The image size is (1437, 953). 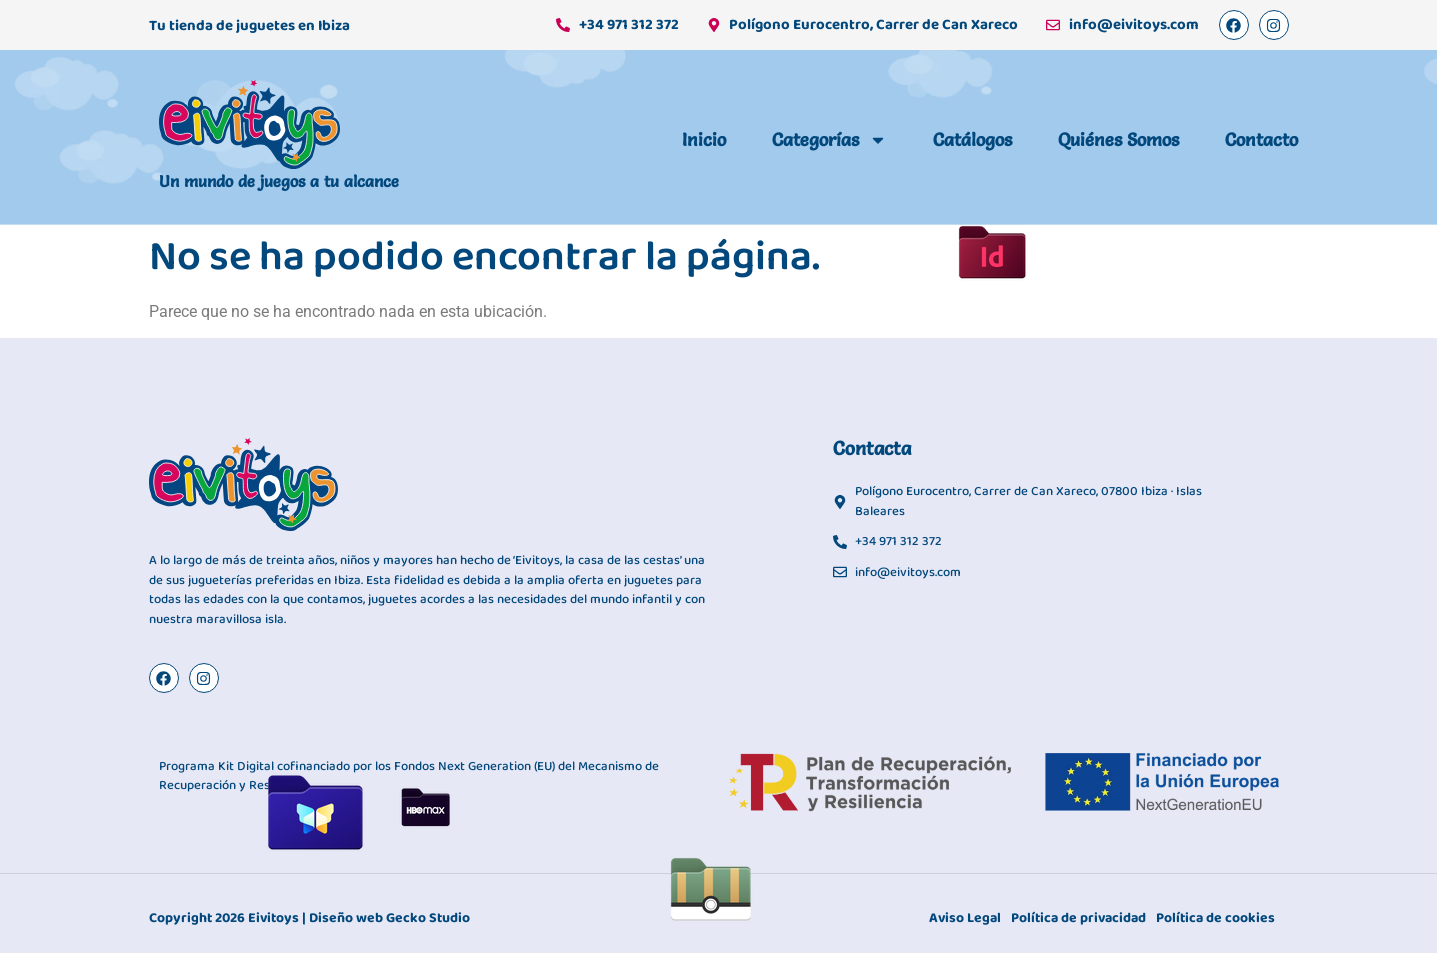 What do you see at coordinates (710, 891) in the screenshot?
I see `folder containing pokémon safari ball themed content` at bounding box center [710, 891].